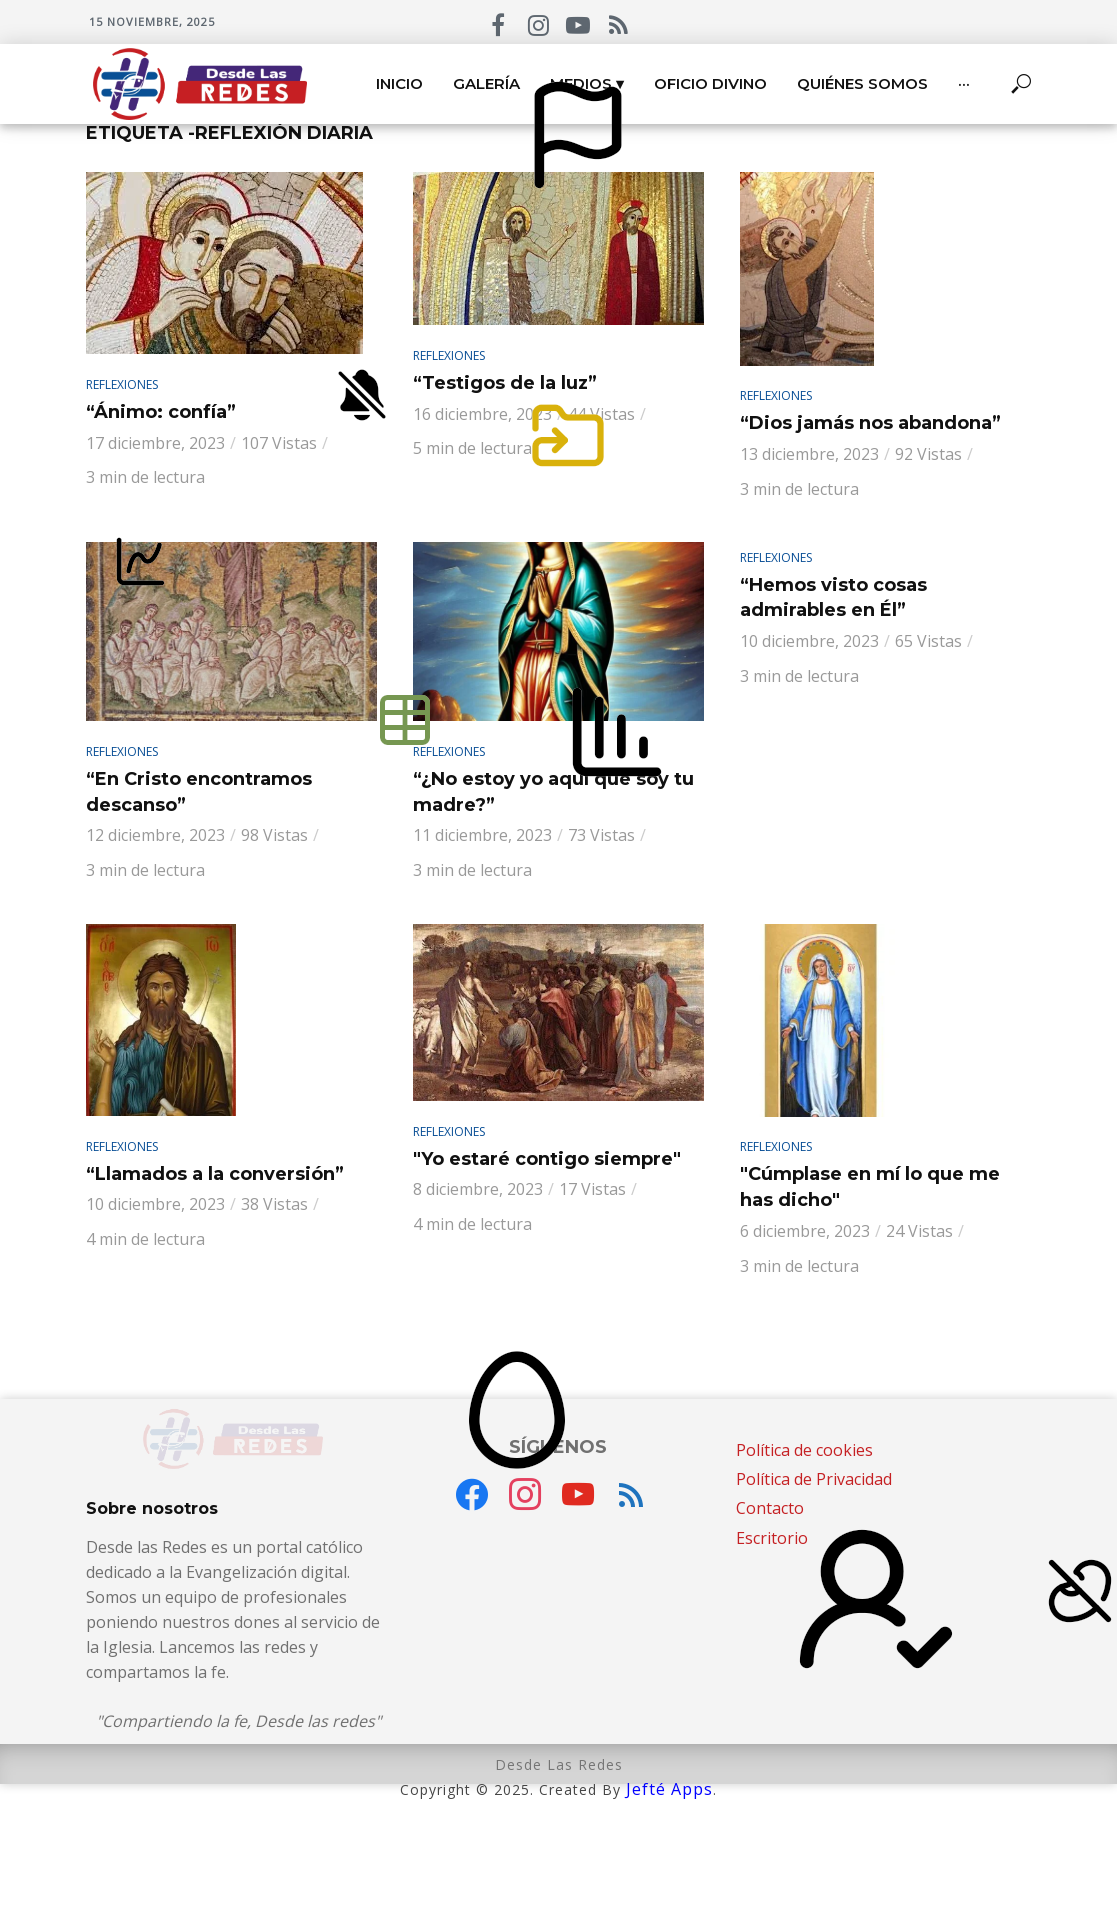 The image size is (1117, 1917). I want to click on indicates item contains no beans or is bean-free, so click(1080, 1591).